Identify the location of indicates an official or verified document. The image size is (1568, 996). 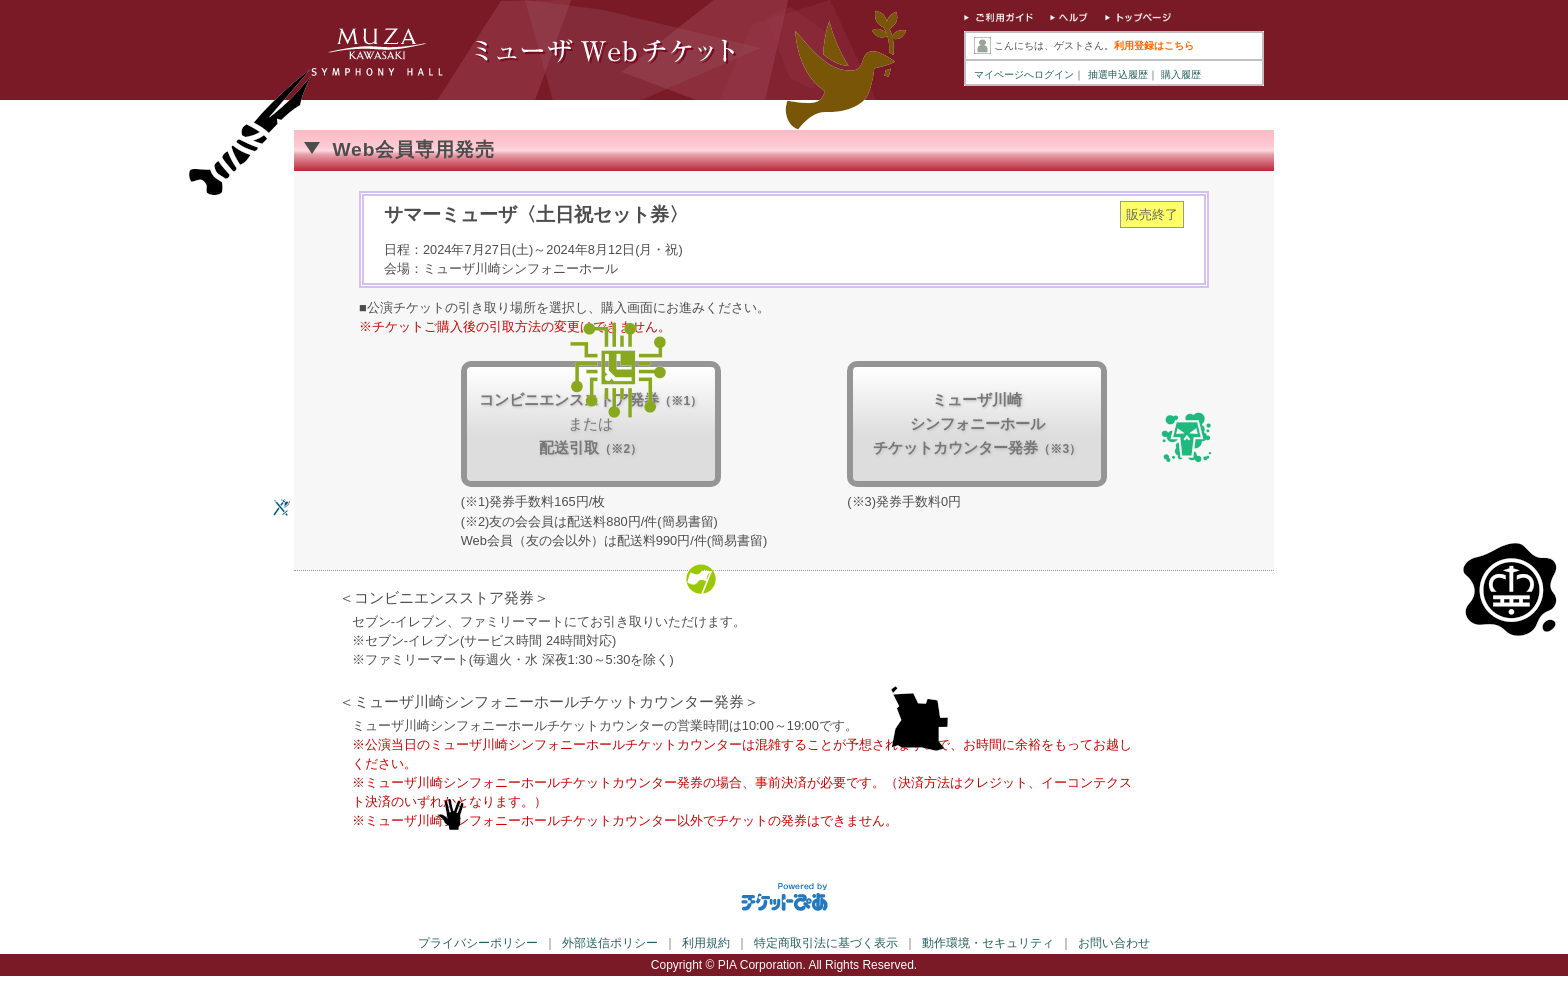
(1510, 589).